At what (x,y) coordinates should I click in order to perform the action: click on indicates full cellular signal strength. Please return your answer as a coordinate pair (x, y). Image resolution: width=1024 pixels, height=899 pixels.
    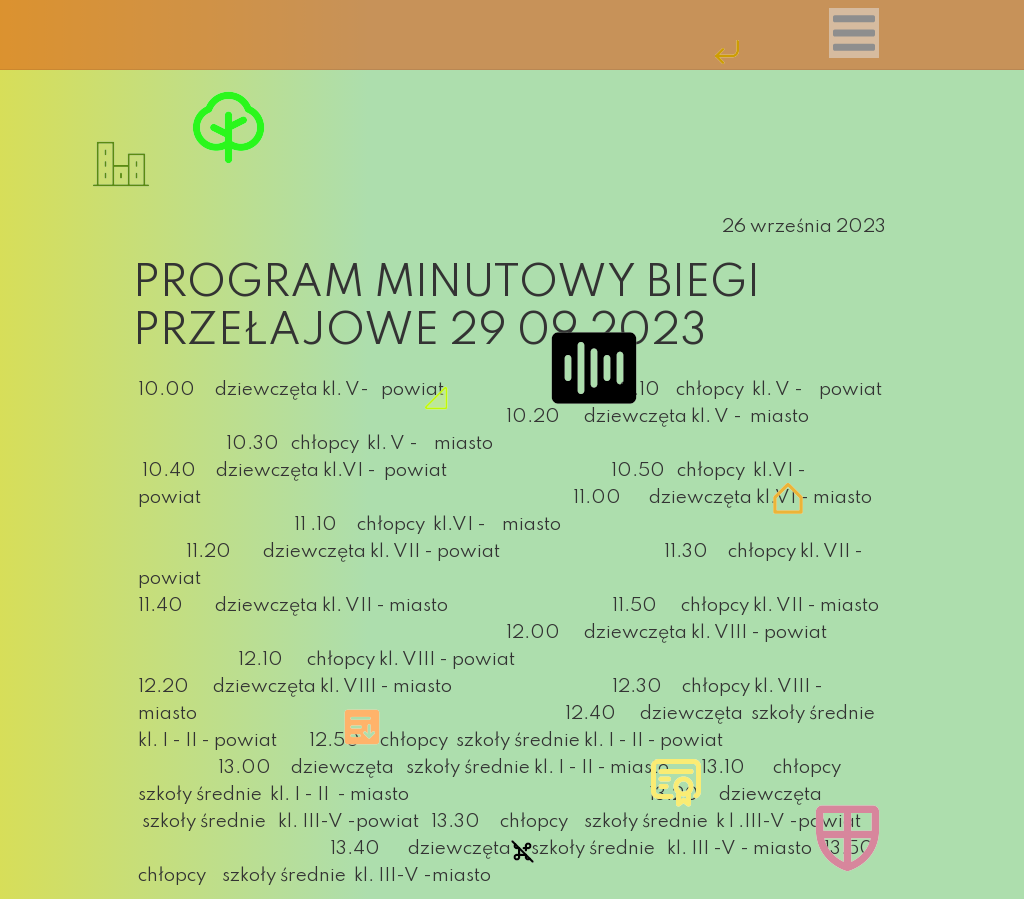
    Looking at the image, I should click on (438, 399).